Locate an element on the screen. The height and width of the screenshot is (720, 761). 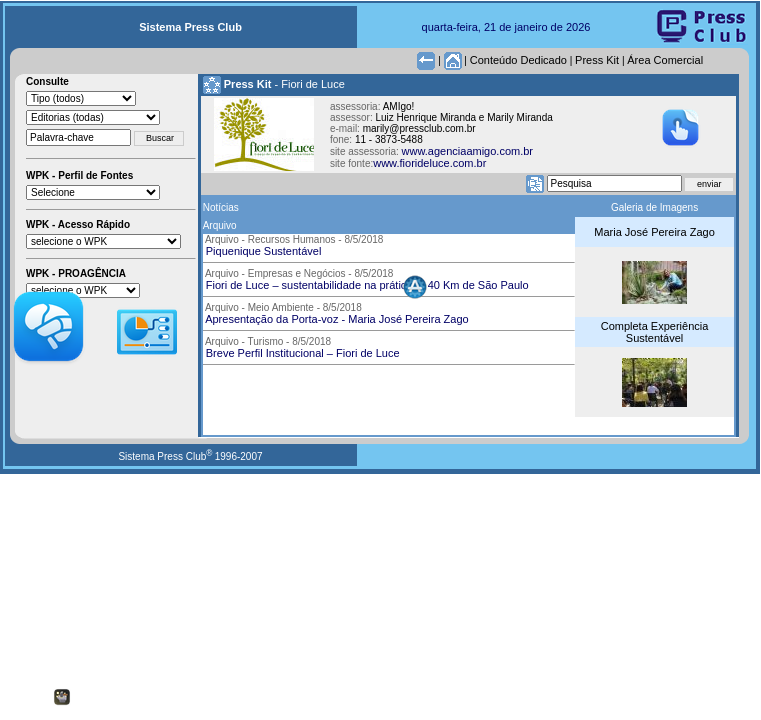
open forge sparks app for git forge notifications is located at coordinates (62, 697).